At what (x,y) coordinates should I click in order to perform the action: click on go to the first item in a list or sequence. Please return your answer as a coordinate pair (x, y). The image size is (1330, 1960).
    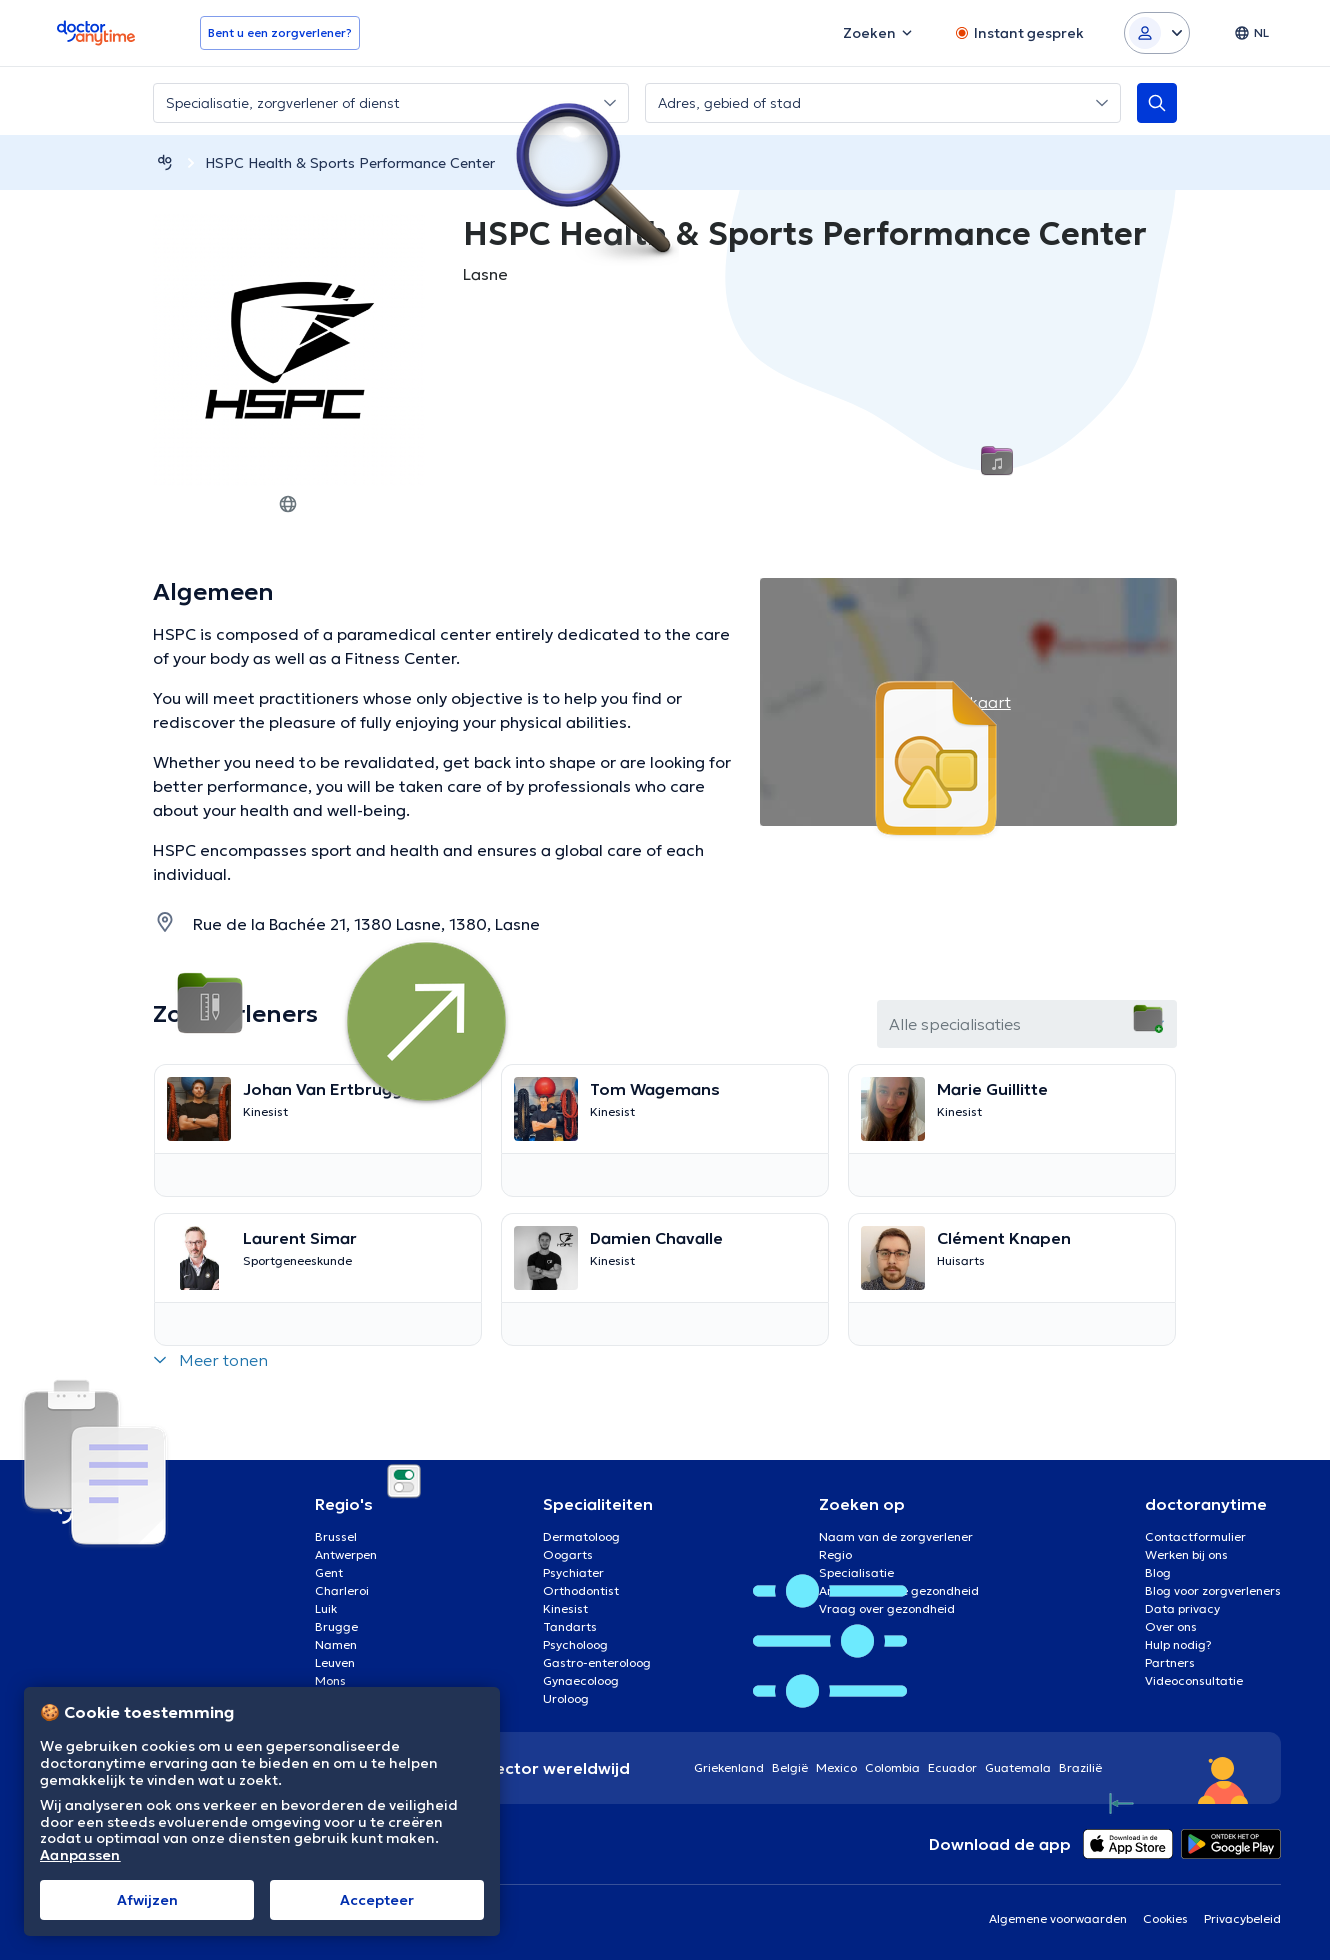
    Looking at the image, I should click on (1121, 1803).